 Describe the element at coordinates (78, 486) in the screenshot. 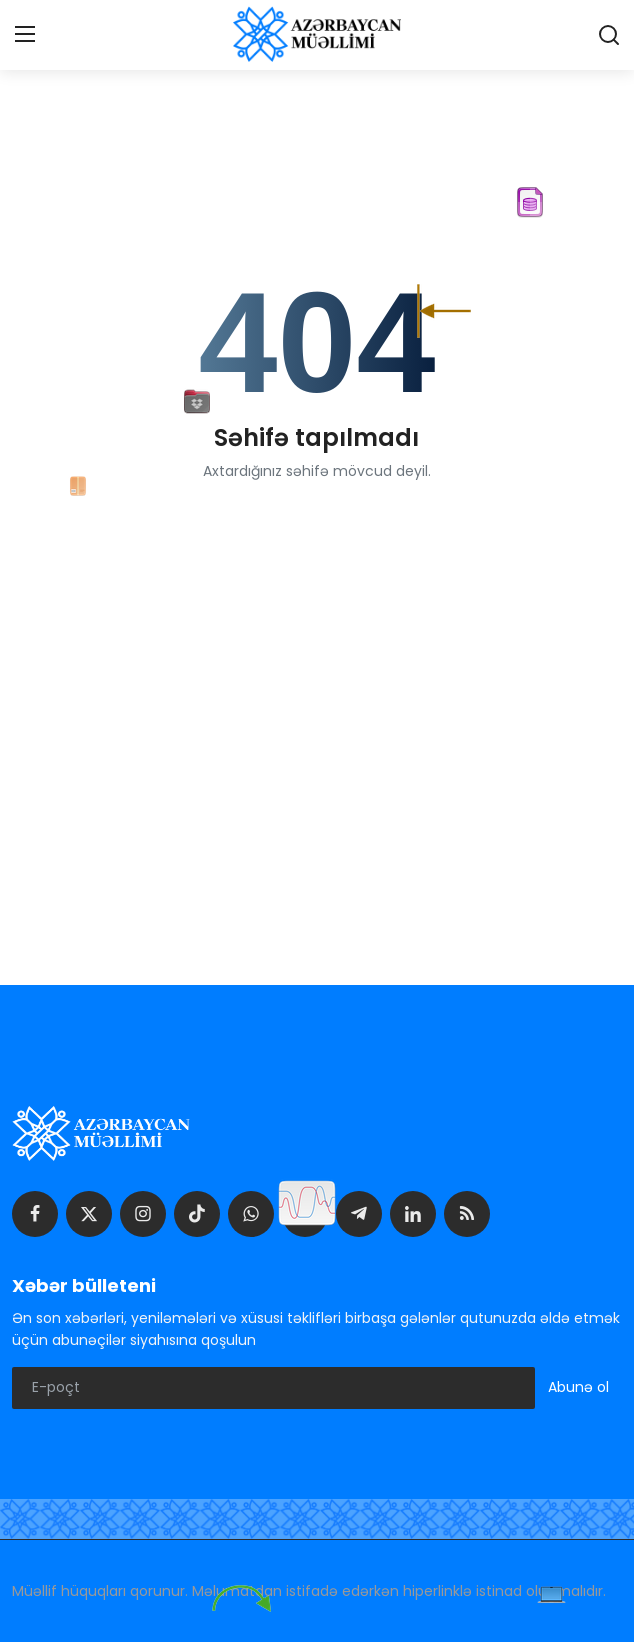

I see `compressed or archived file type indicator` at that location.